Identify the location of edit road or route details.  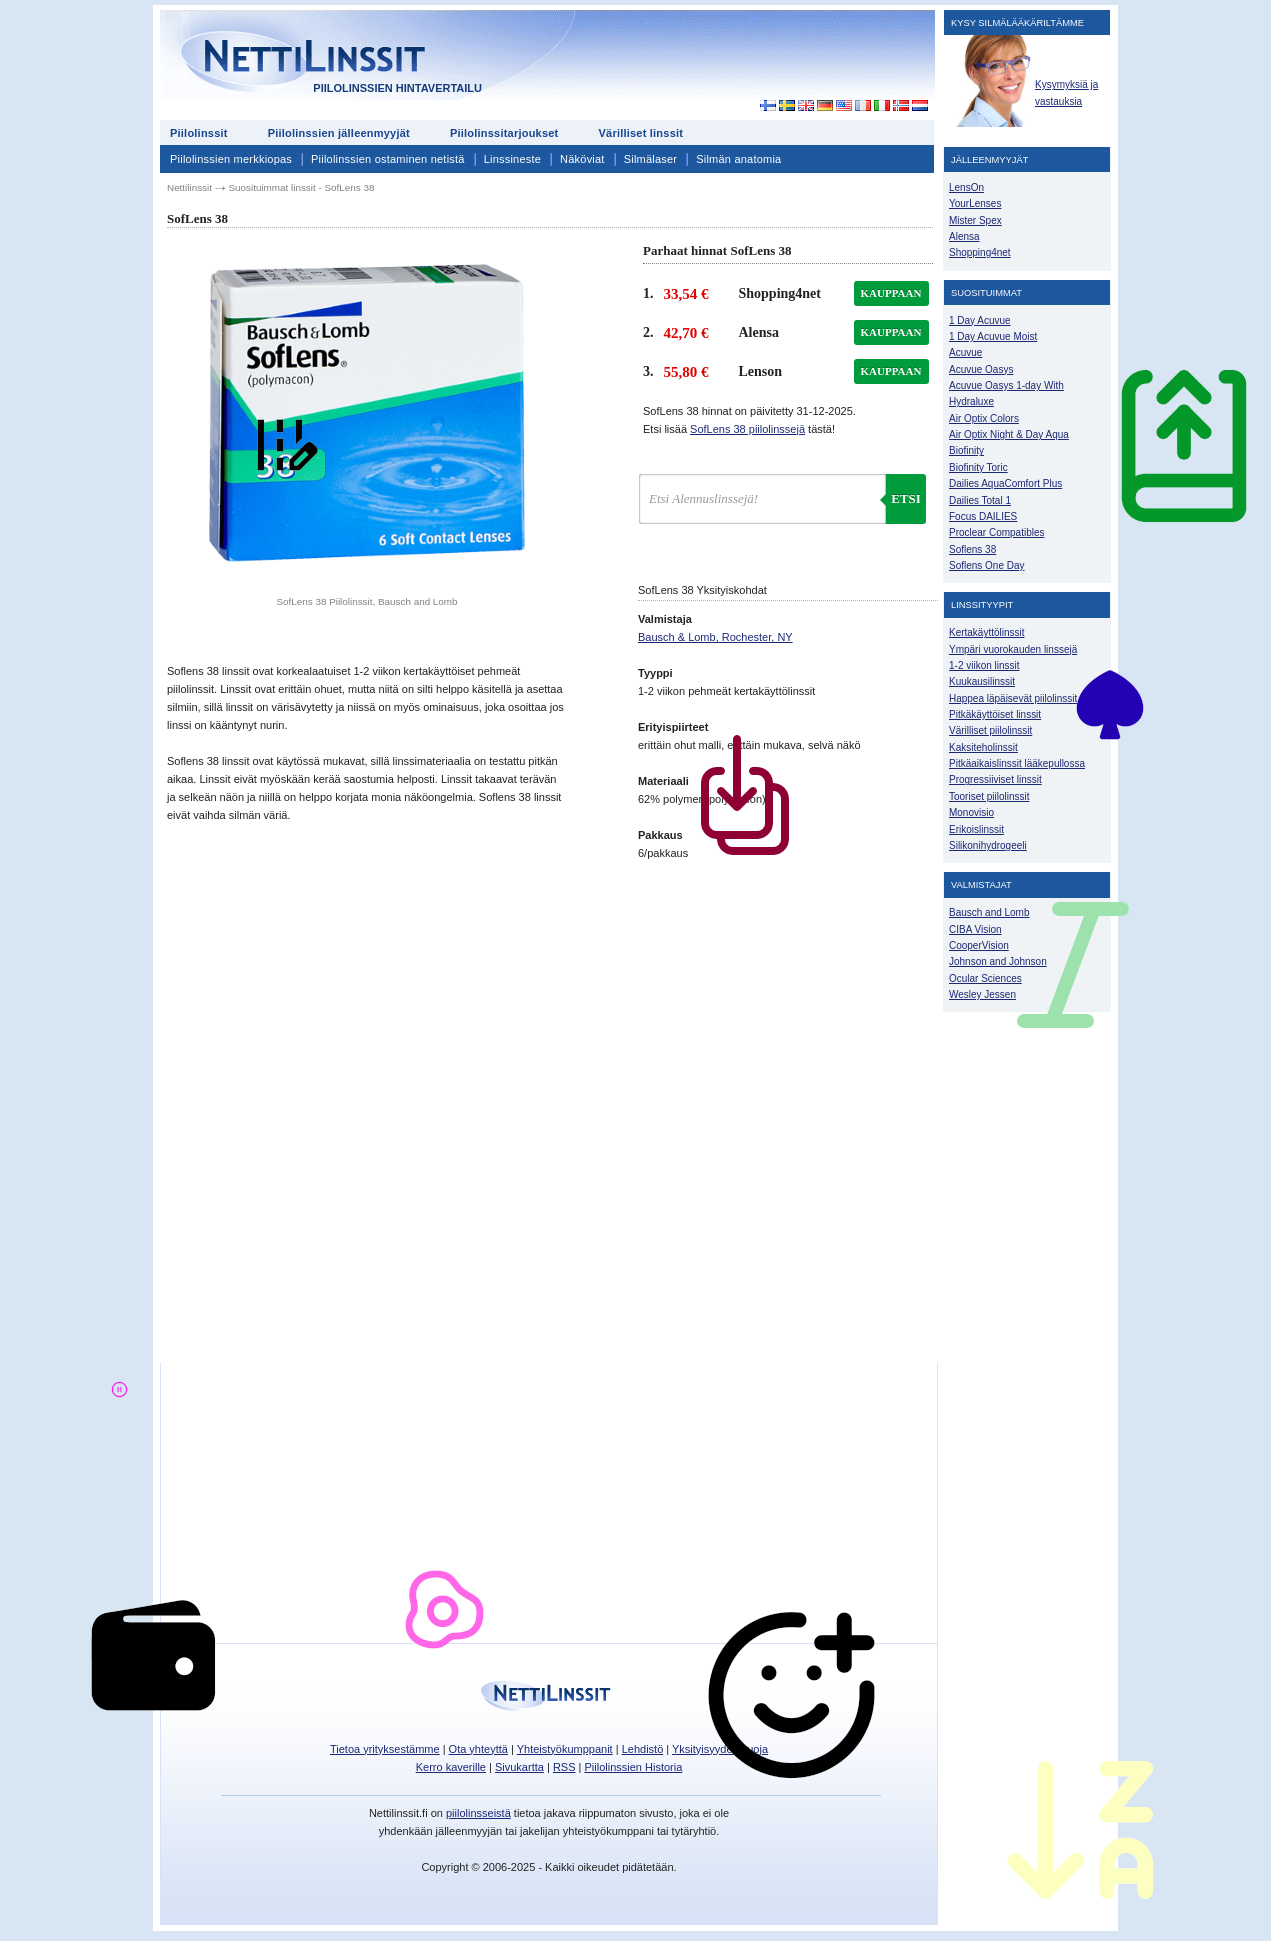
(283, 445).